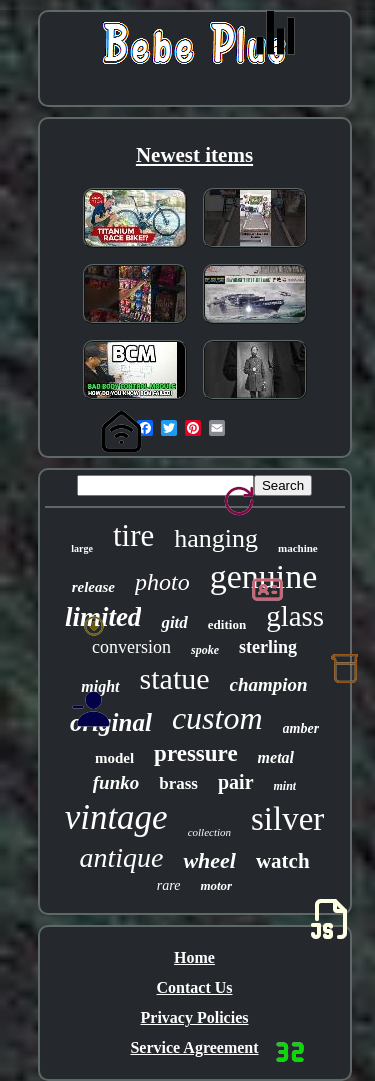  I want to click on download a file or content, so click(94, 626).